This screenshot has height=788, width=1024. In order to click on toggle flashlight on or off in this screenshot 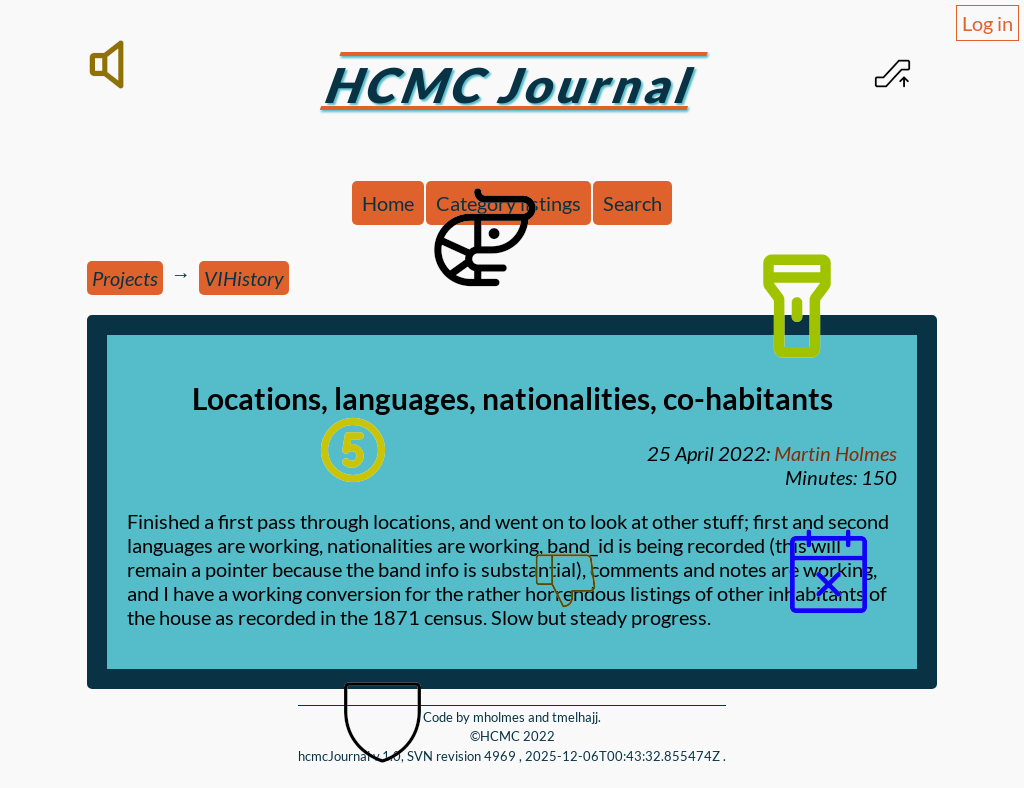, I will do `click(797, 306)`.